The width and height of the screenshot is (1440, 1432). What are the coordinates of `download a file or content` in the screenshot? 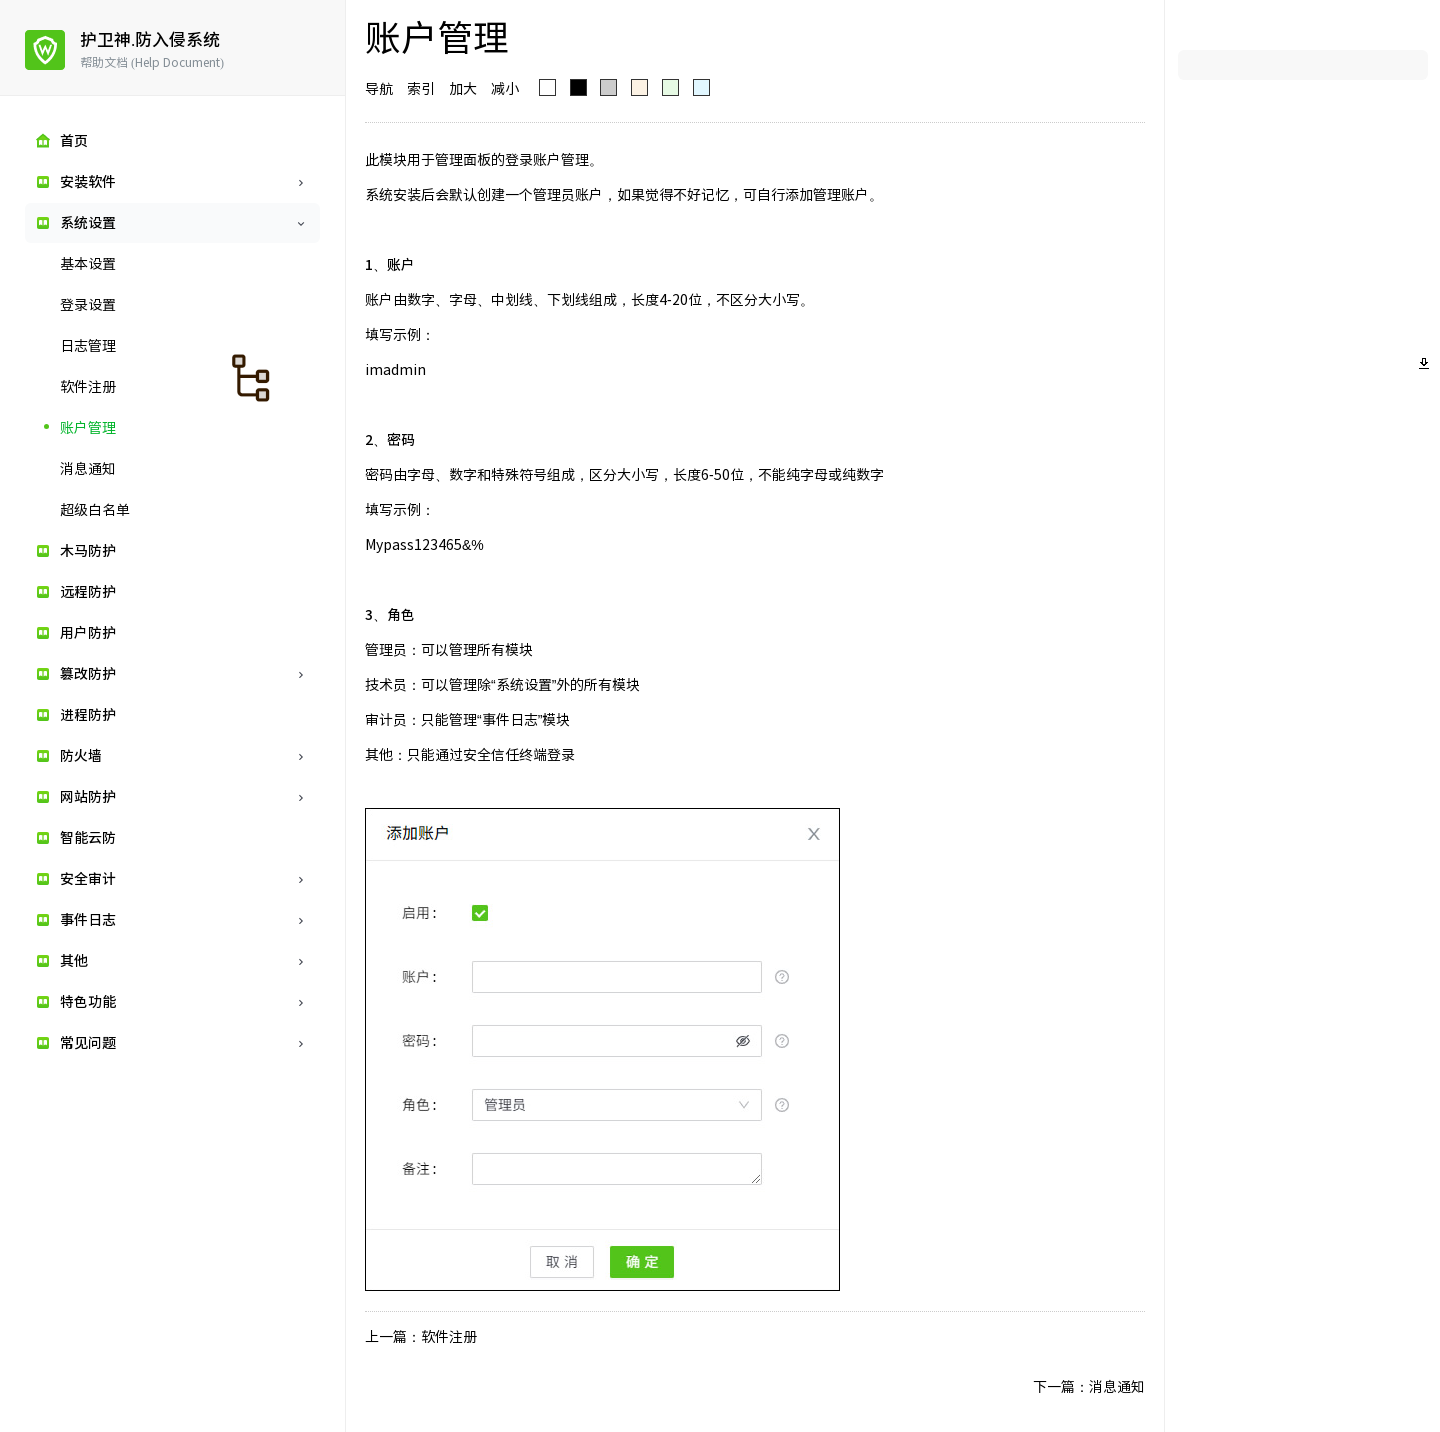 It's located at (1424, 364).